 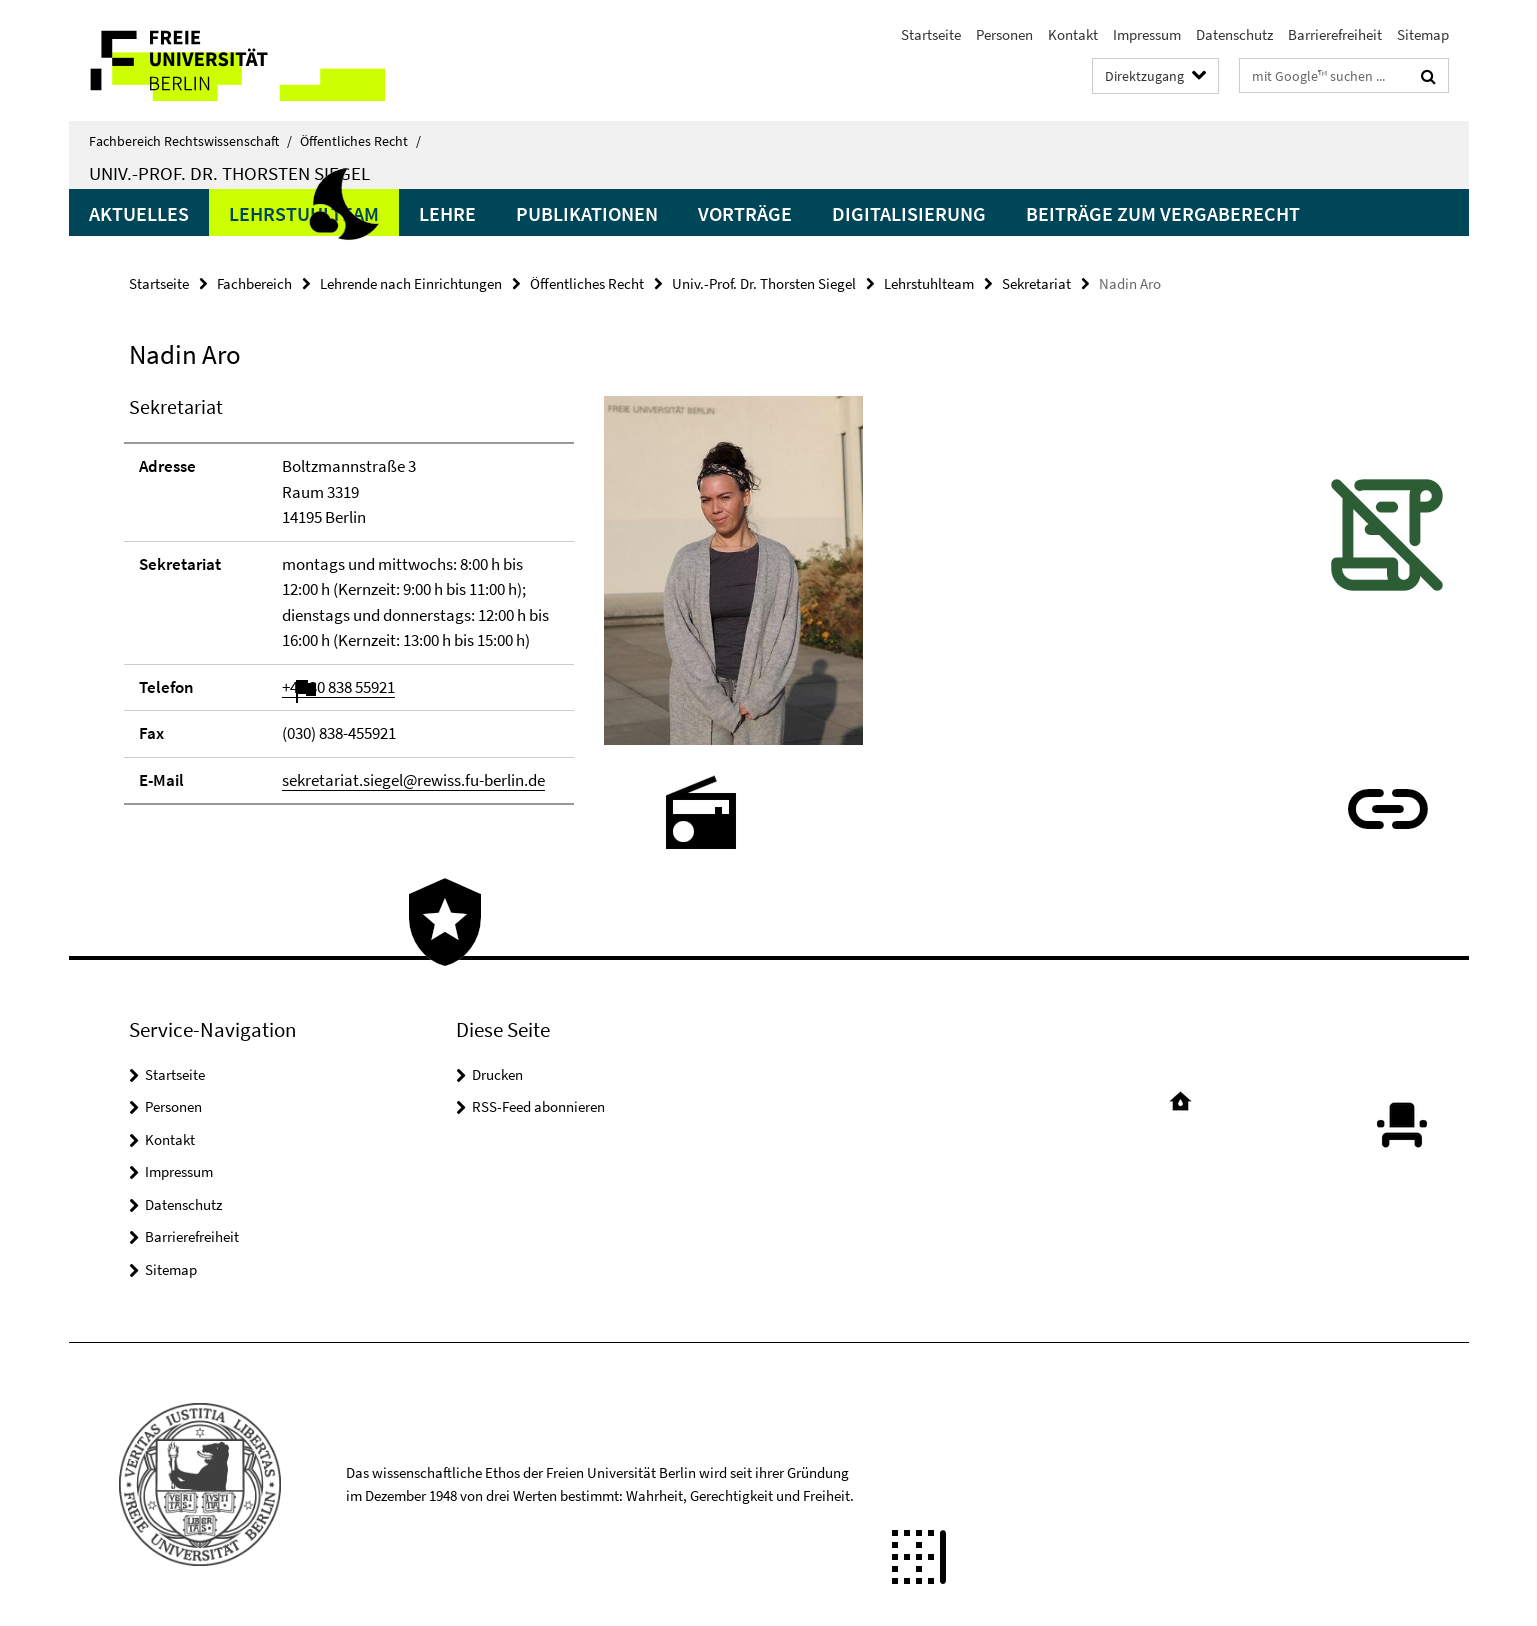 I want to click on report water damage to a property, so click(x=1180, y=1101).